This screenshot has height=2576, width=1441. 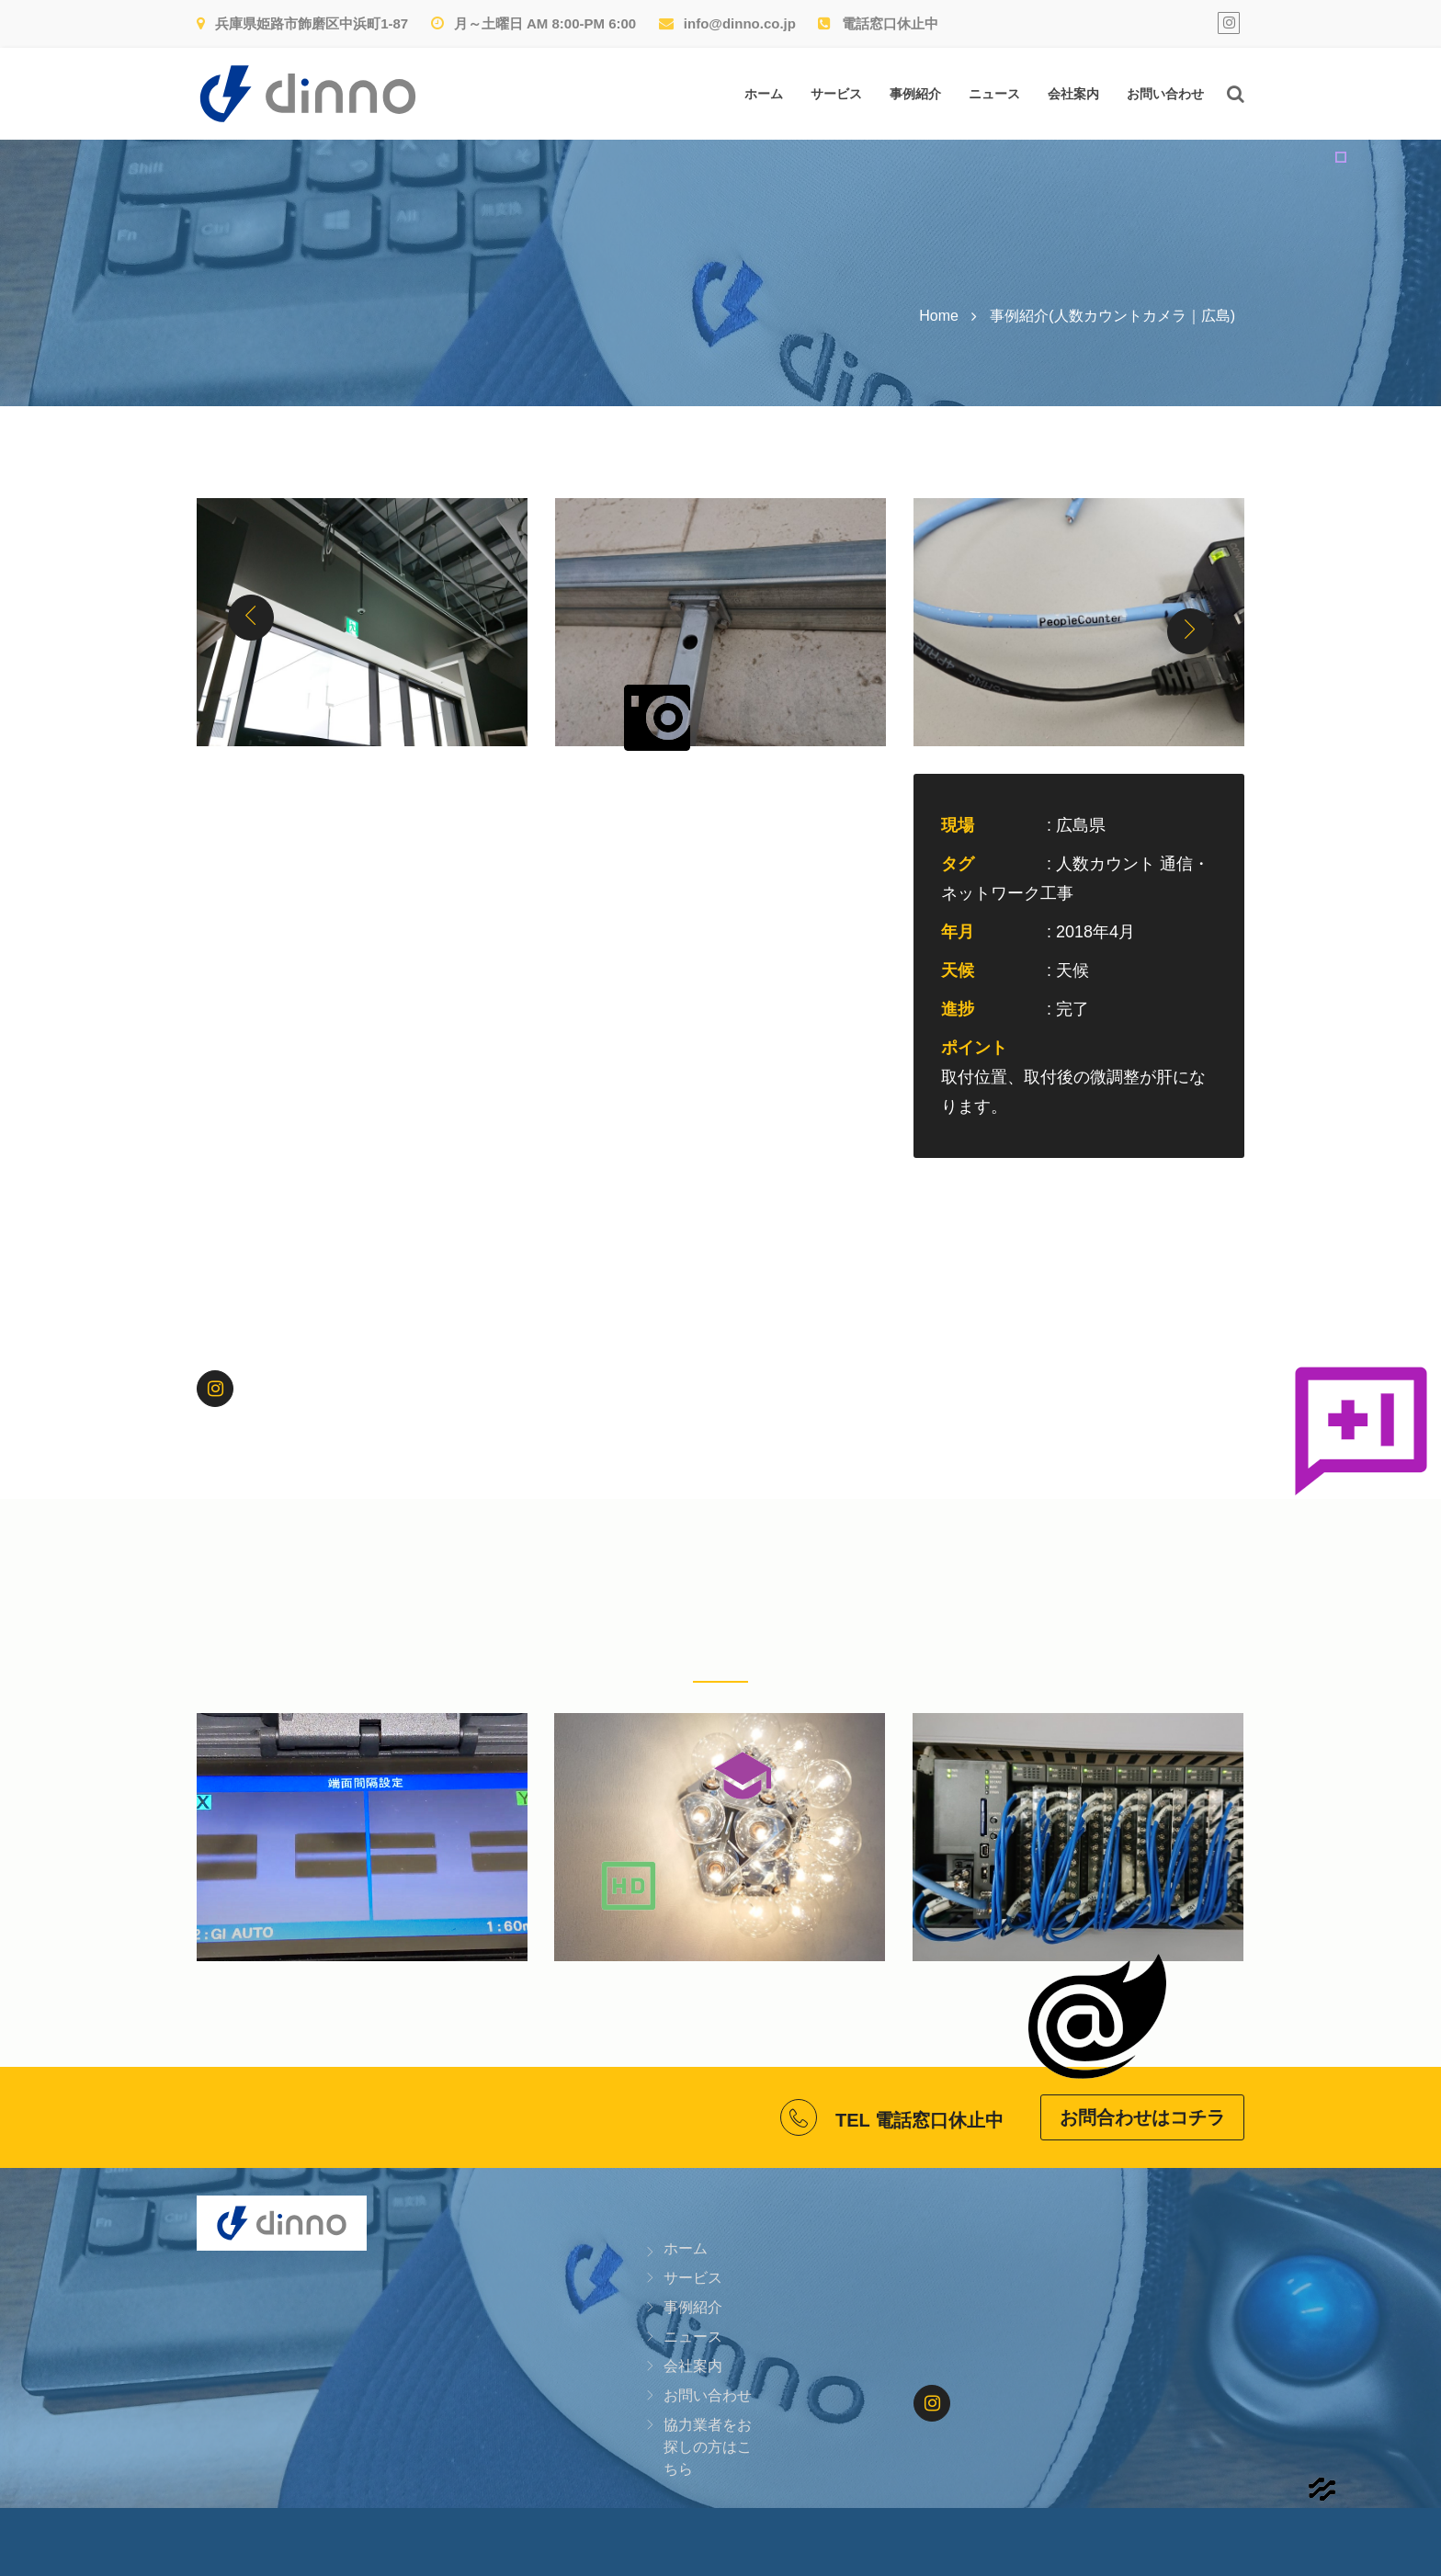 What do you see at coordinates (1361, 1426) in the screenshot?
I see `add a follow-up message to a conversation` at bounding box center [1361, 1426].